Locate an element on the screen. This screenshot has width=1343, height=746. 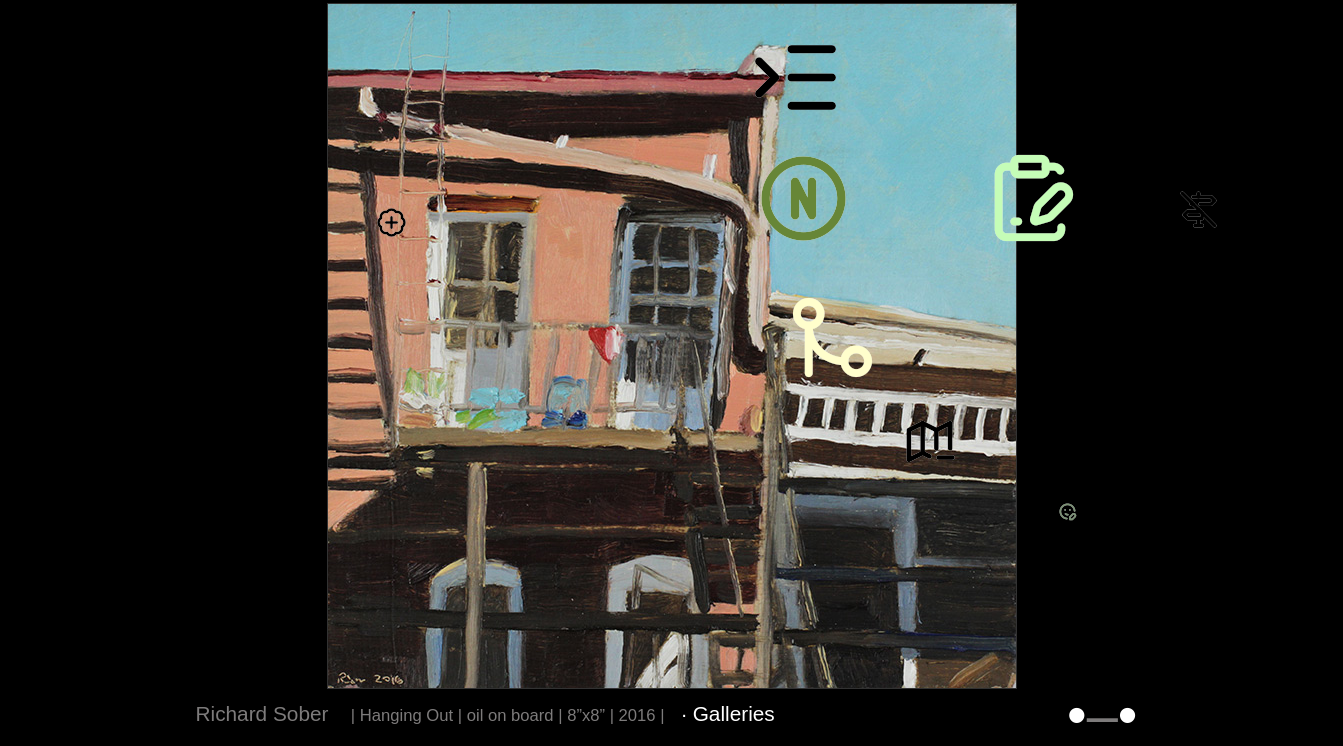
add a new badge or achievement is located at coordinates (391, 222).